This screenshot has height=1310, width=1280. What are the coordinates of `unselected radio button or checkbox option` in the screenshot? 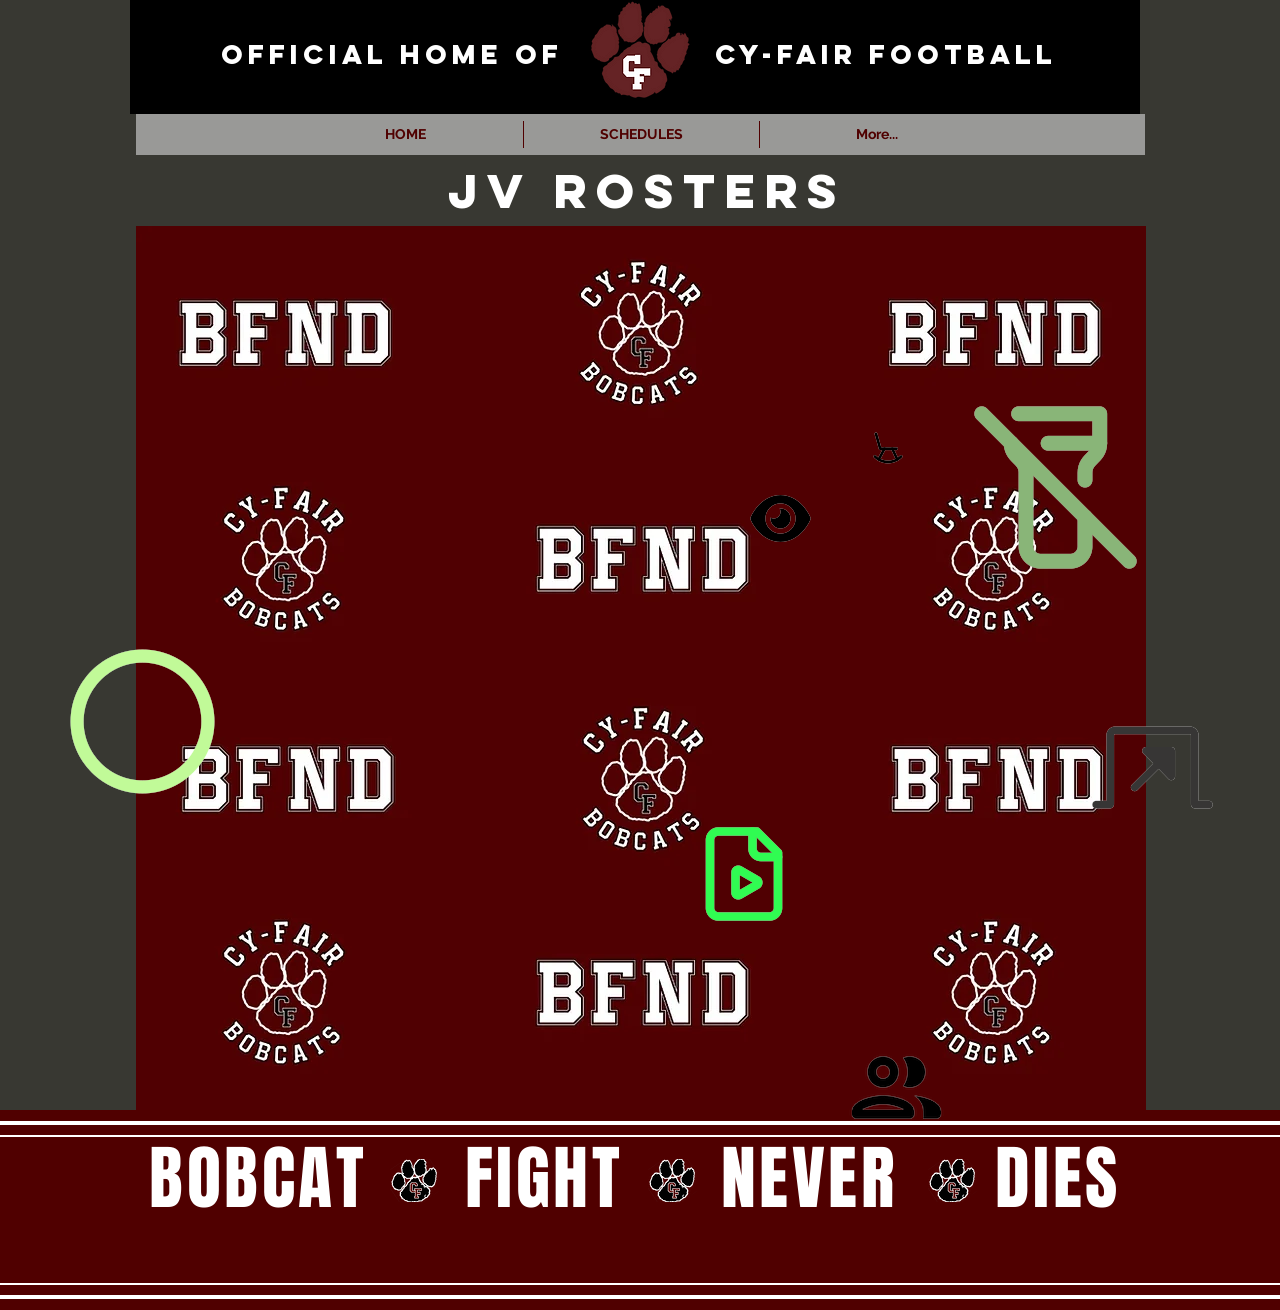 It's located at (142, 721).